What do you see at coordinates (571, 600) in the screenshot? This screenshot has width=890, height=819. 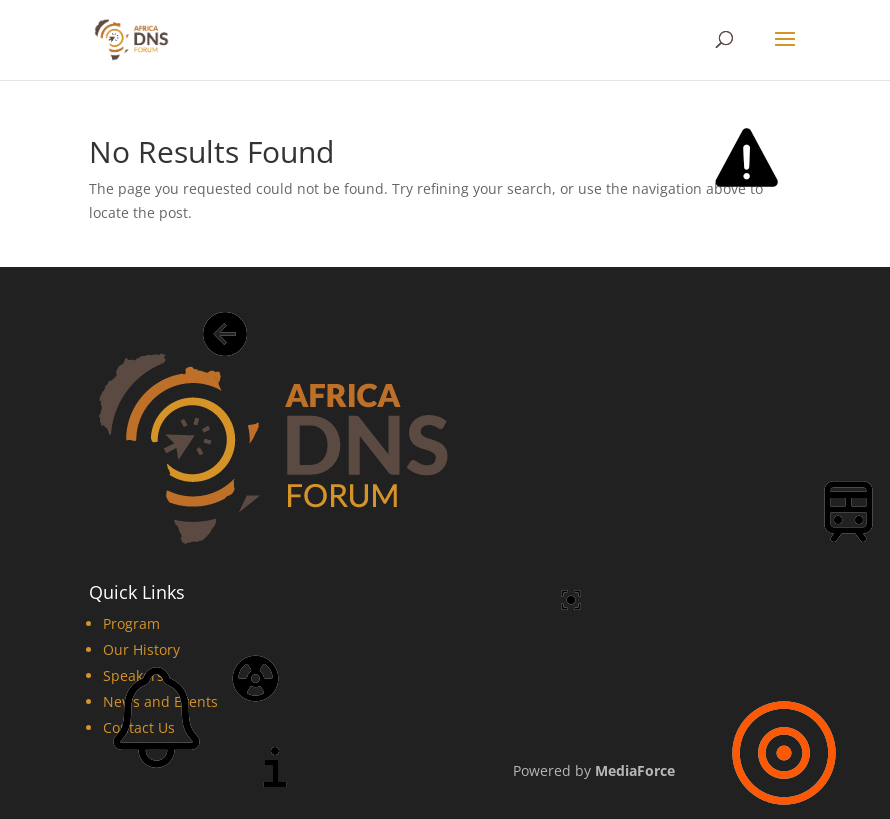 I see `center focus point for camera or image capture` at bounding box center [571, 600].